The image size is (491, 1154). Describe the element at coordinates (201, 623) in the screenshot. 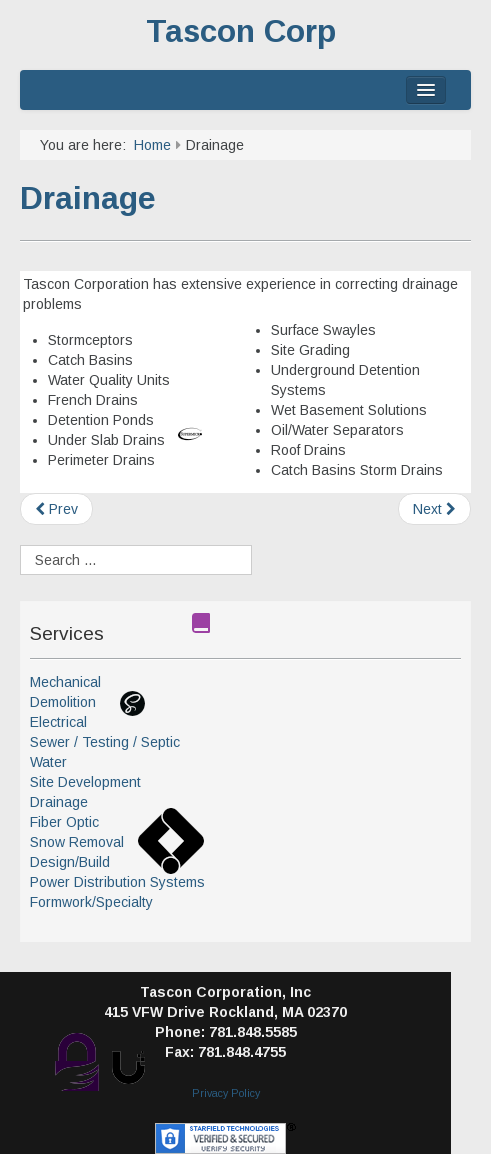

I see `open a book or reading app` at that location.